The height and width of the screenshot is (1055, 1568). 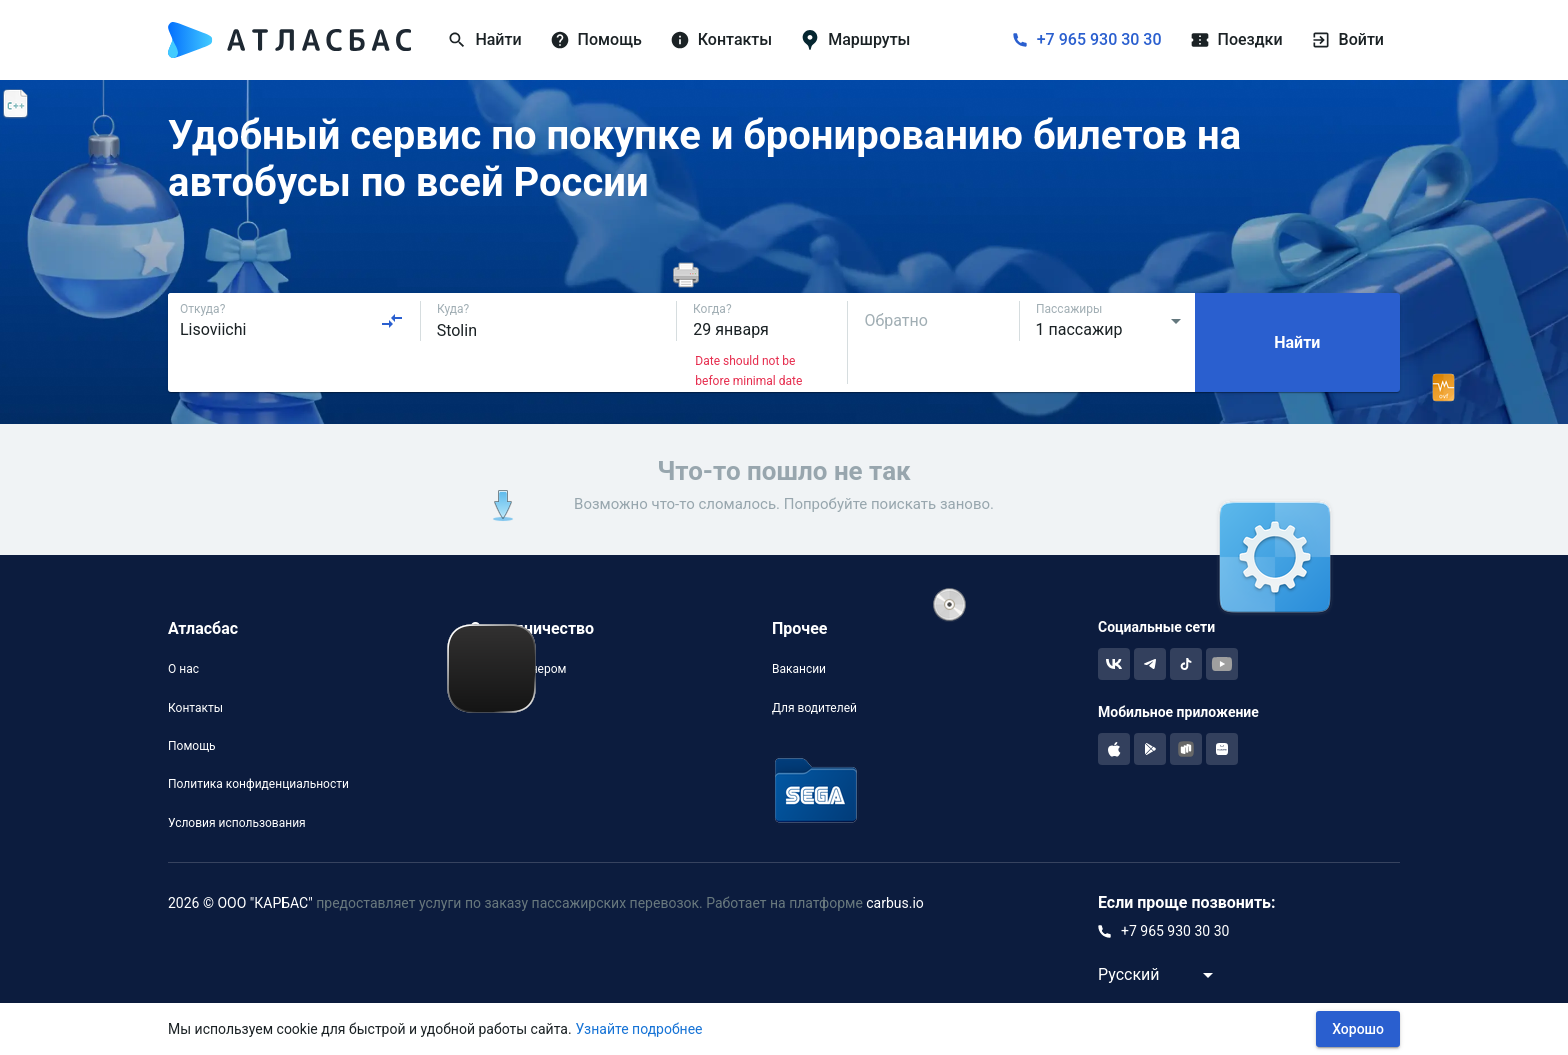 I want to click on indicates a blu-ray disc drive or media, so click(x=949, y=604).